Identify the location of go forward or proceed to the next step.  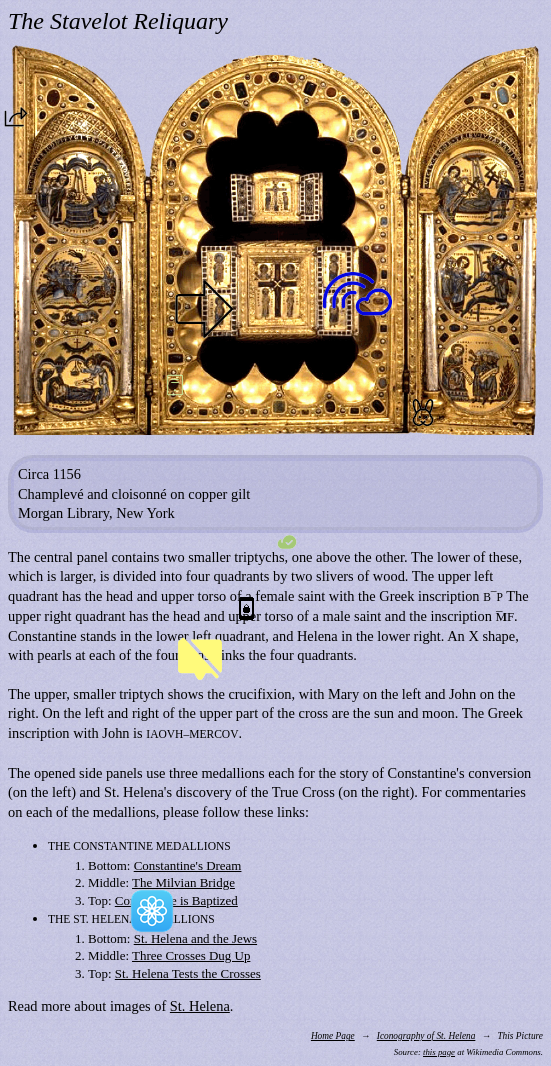
(202, 309).